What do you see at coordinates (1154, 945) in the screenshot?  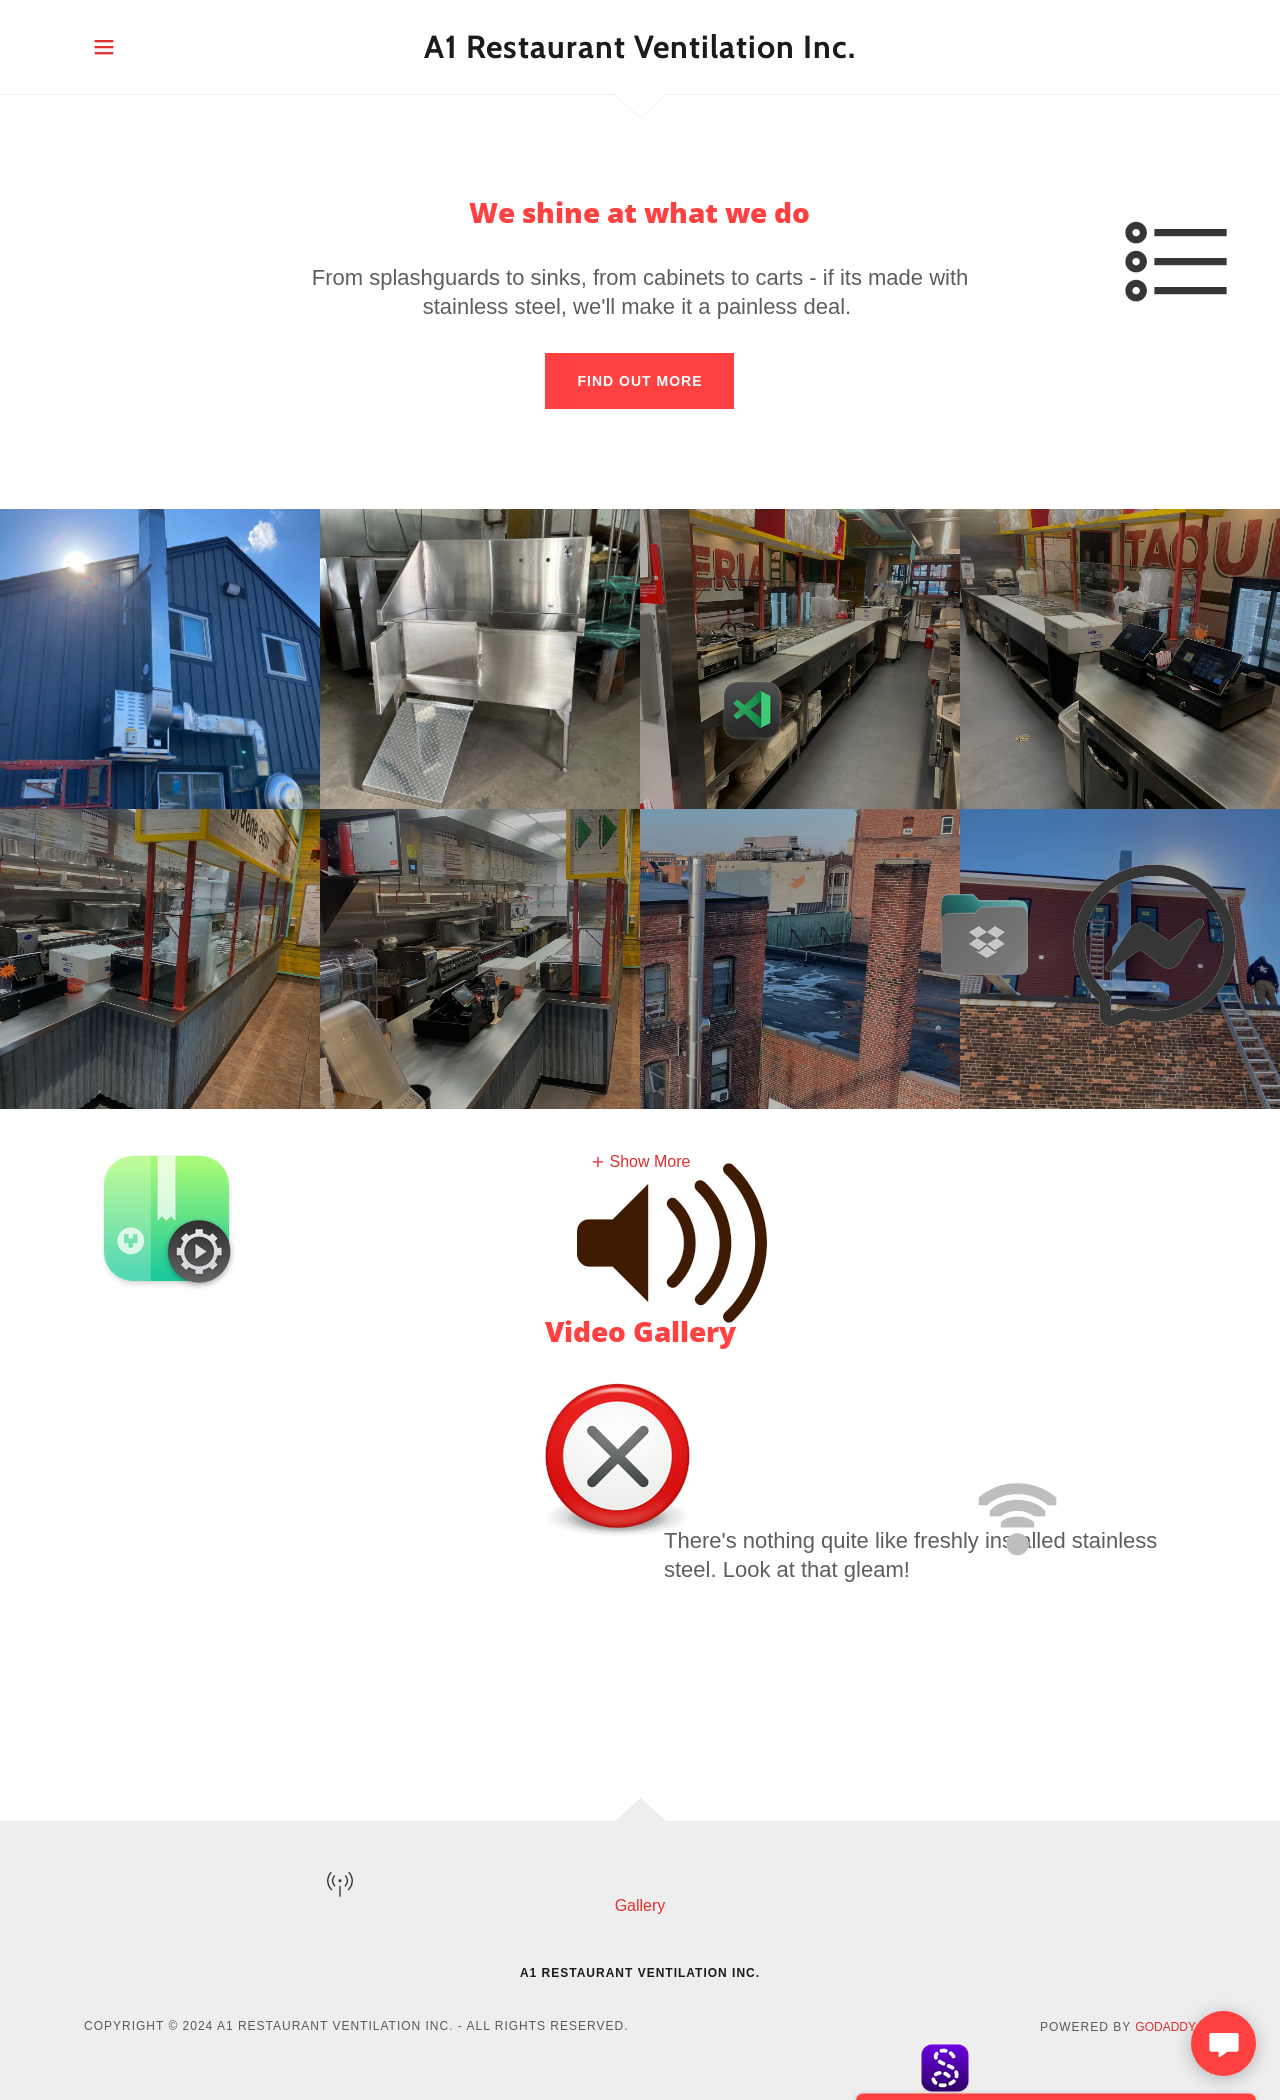 I see `open Caprine, a Facebook Messenger desktop client` at bounding box center [1154, 945].